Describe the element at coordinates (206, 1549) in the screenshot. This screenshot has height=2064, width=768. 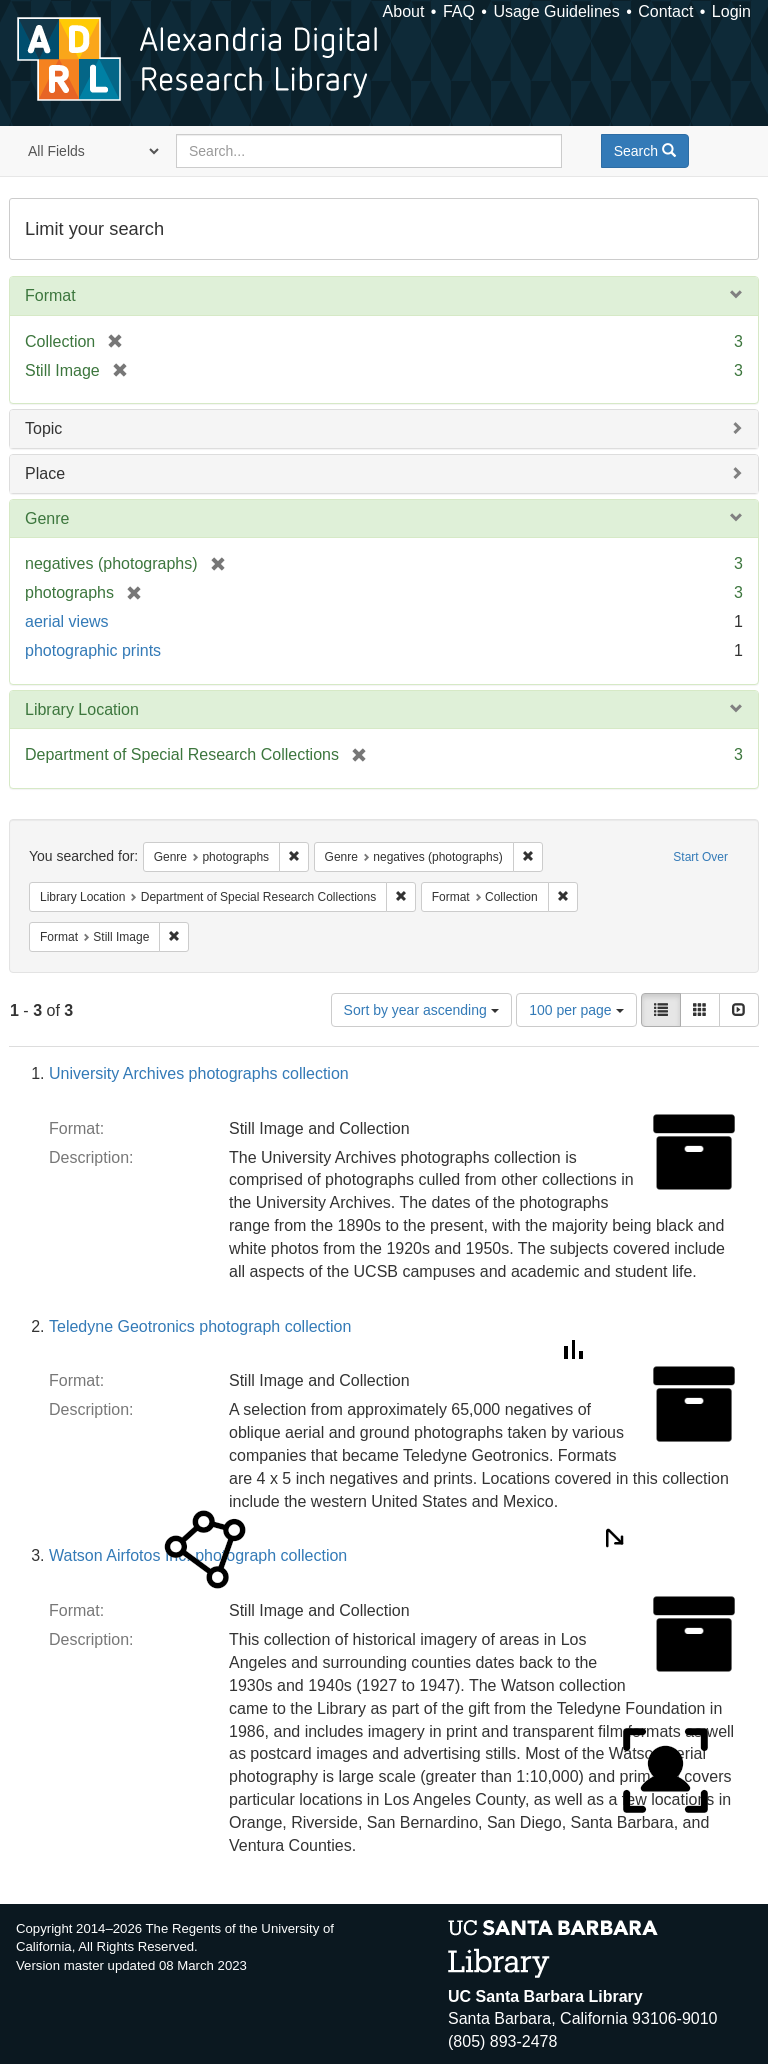
I see `access polygon or shape drawing tool` at that location.